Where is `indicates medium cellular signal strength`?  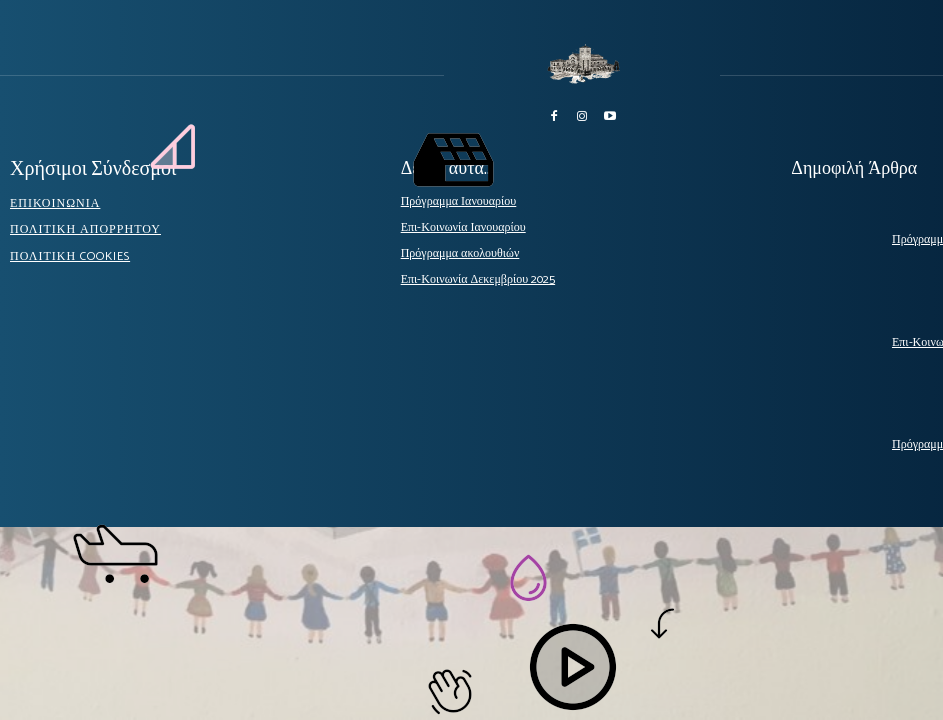 indicates medium cellular signal strength is located at coordinates (176, 148).